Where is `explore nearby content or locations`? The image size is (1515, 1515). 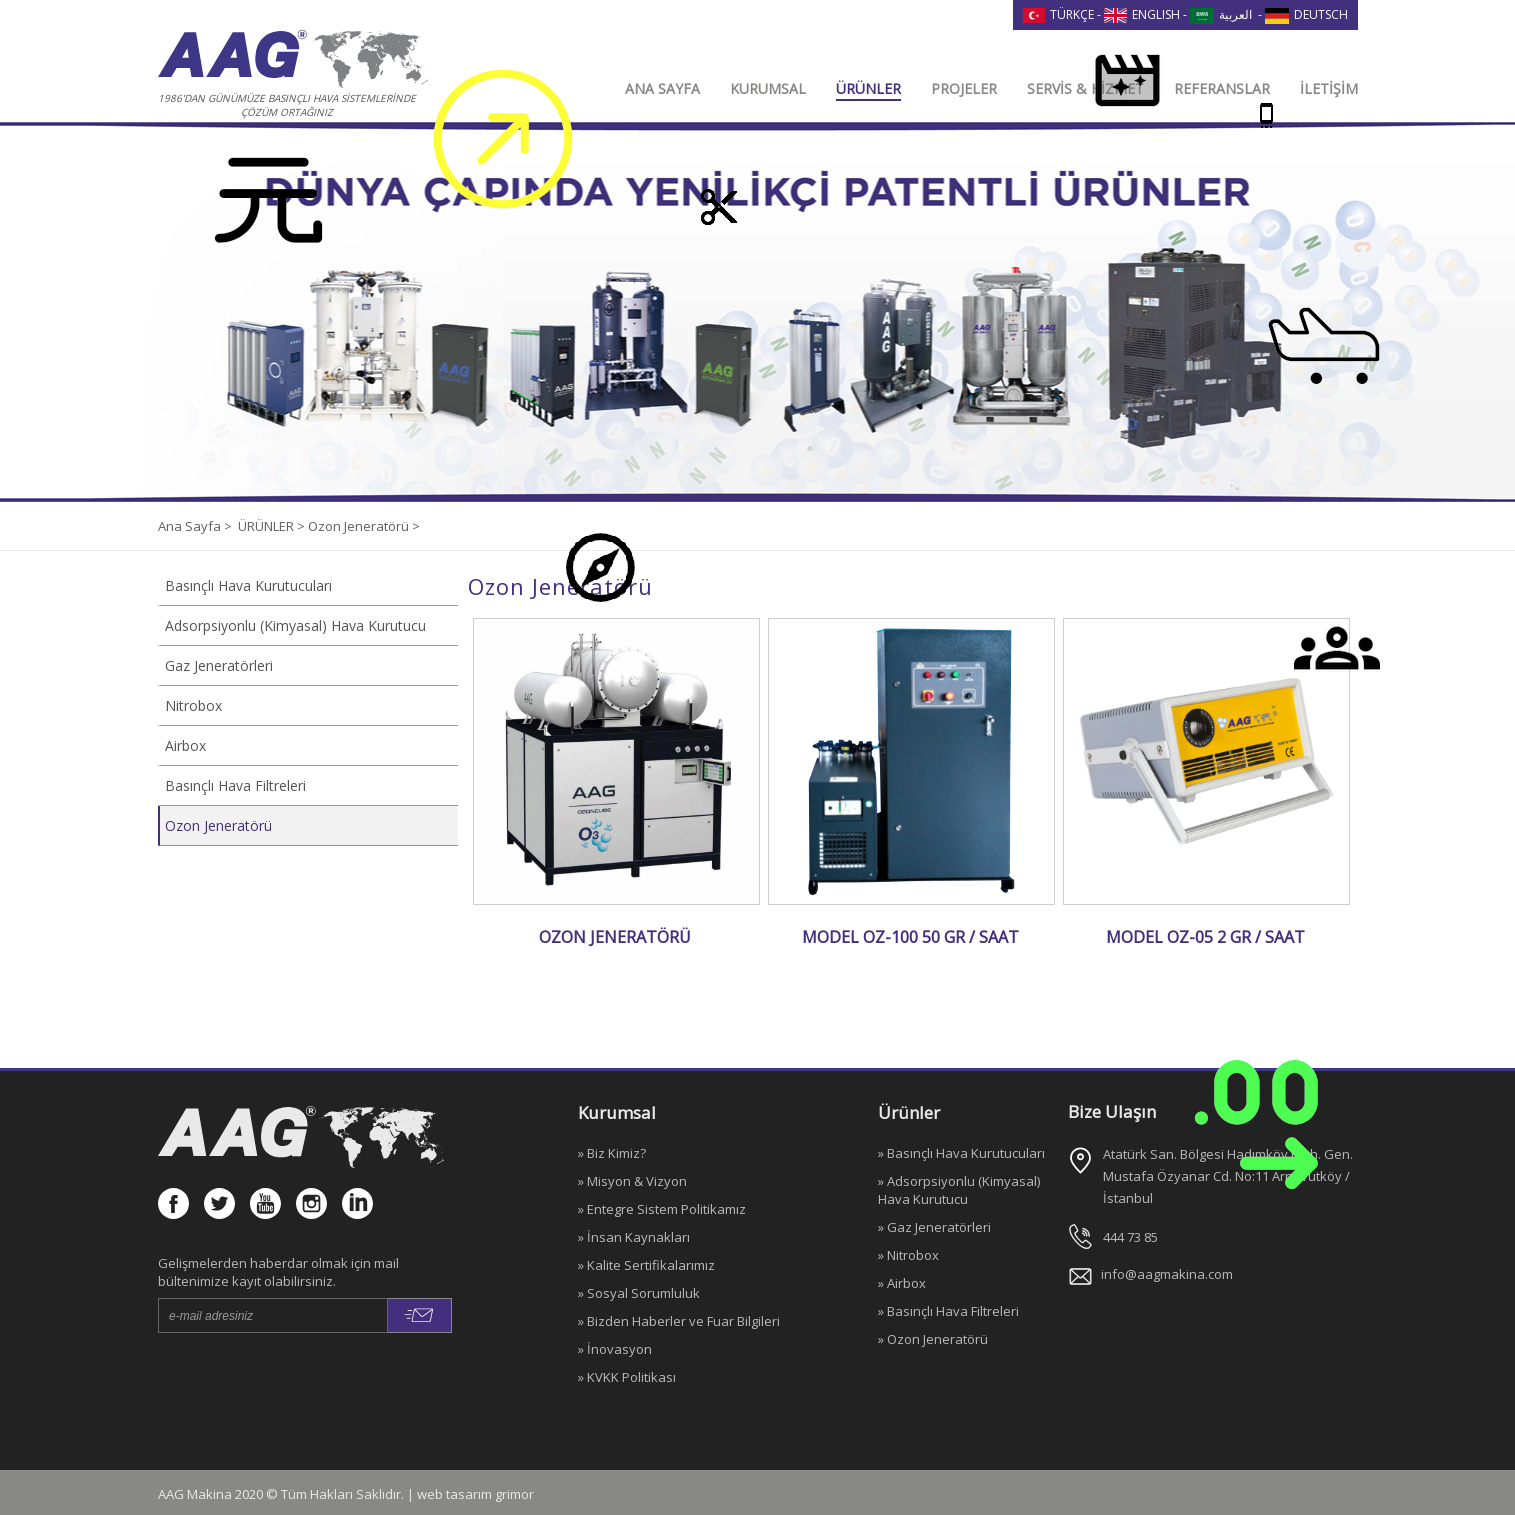
explore nearby content or locations is located at coordinates (600, 567).